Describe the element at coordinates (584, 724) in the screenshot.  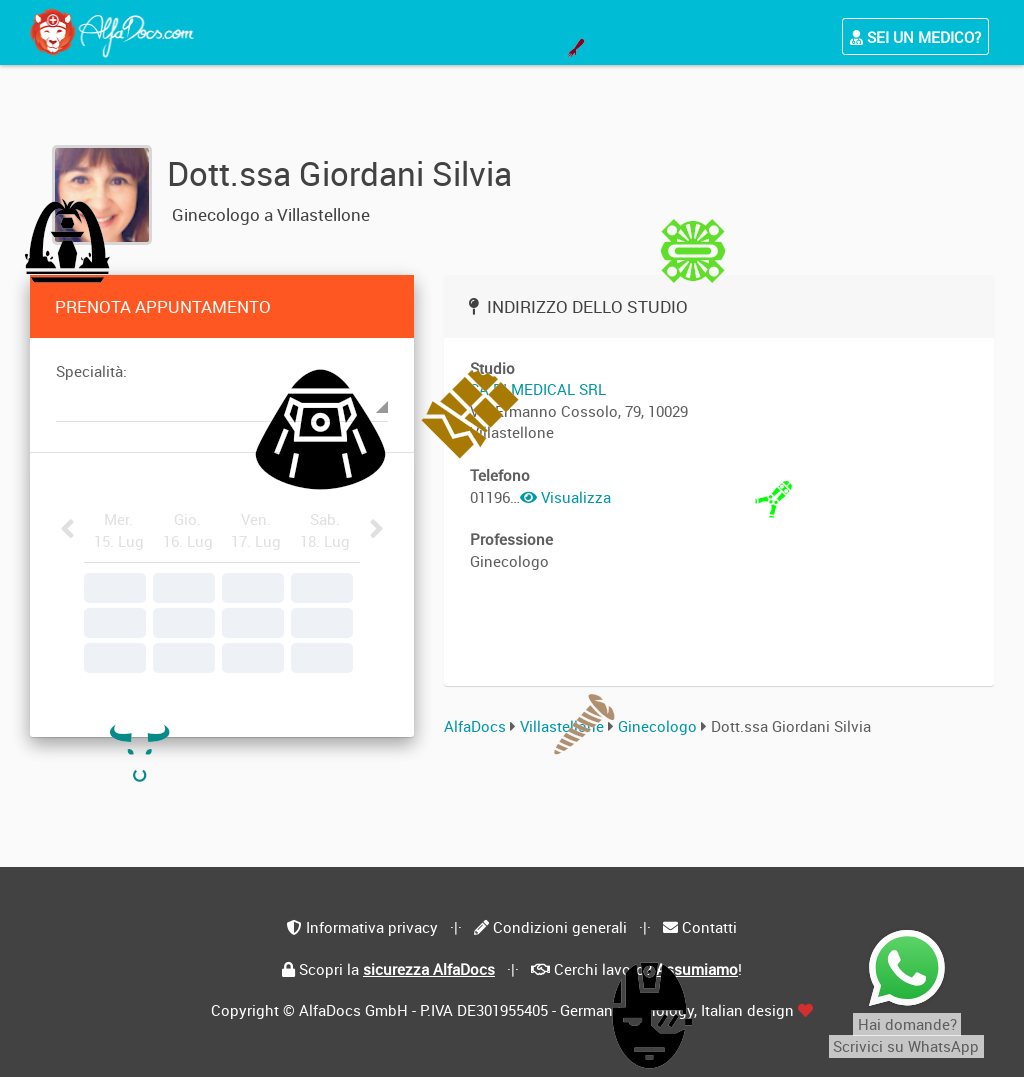
I see `hardware or tools category` at that location.